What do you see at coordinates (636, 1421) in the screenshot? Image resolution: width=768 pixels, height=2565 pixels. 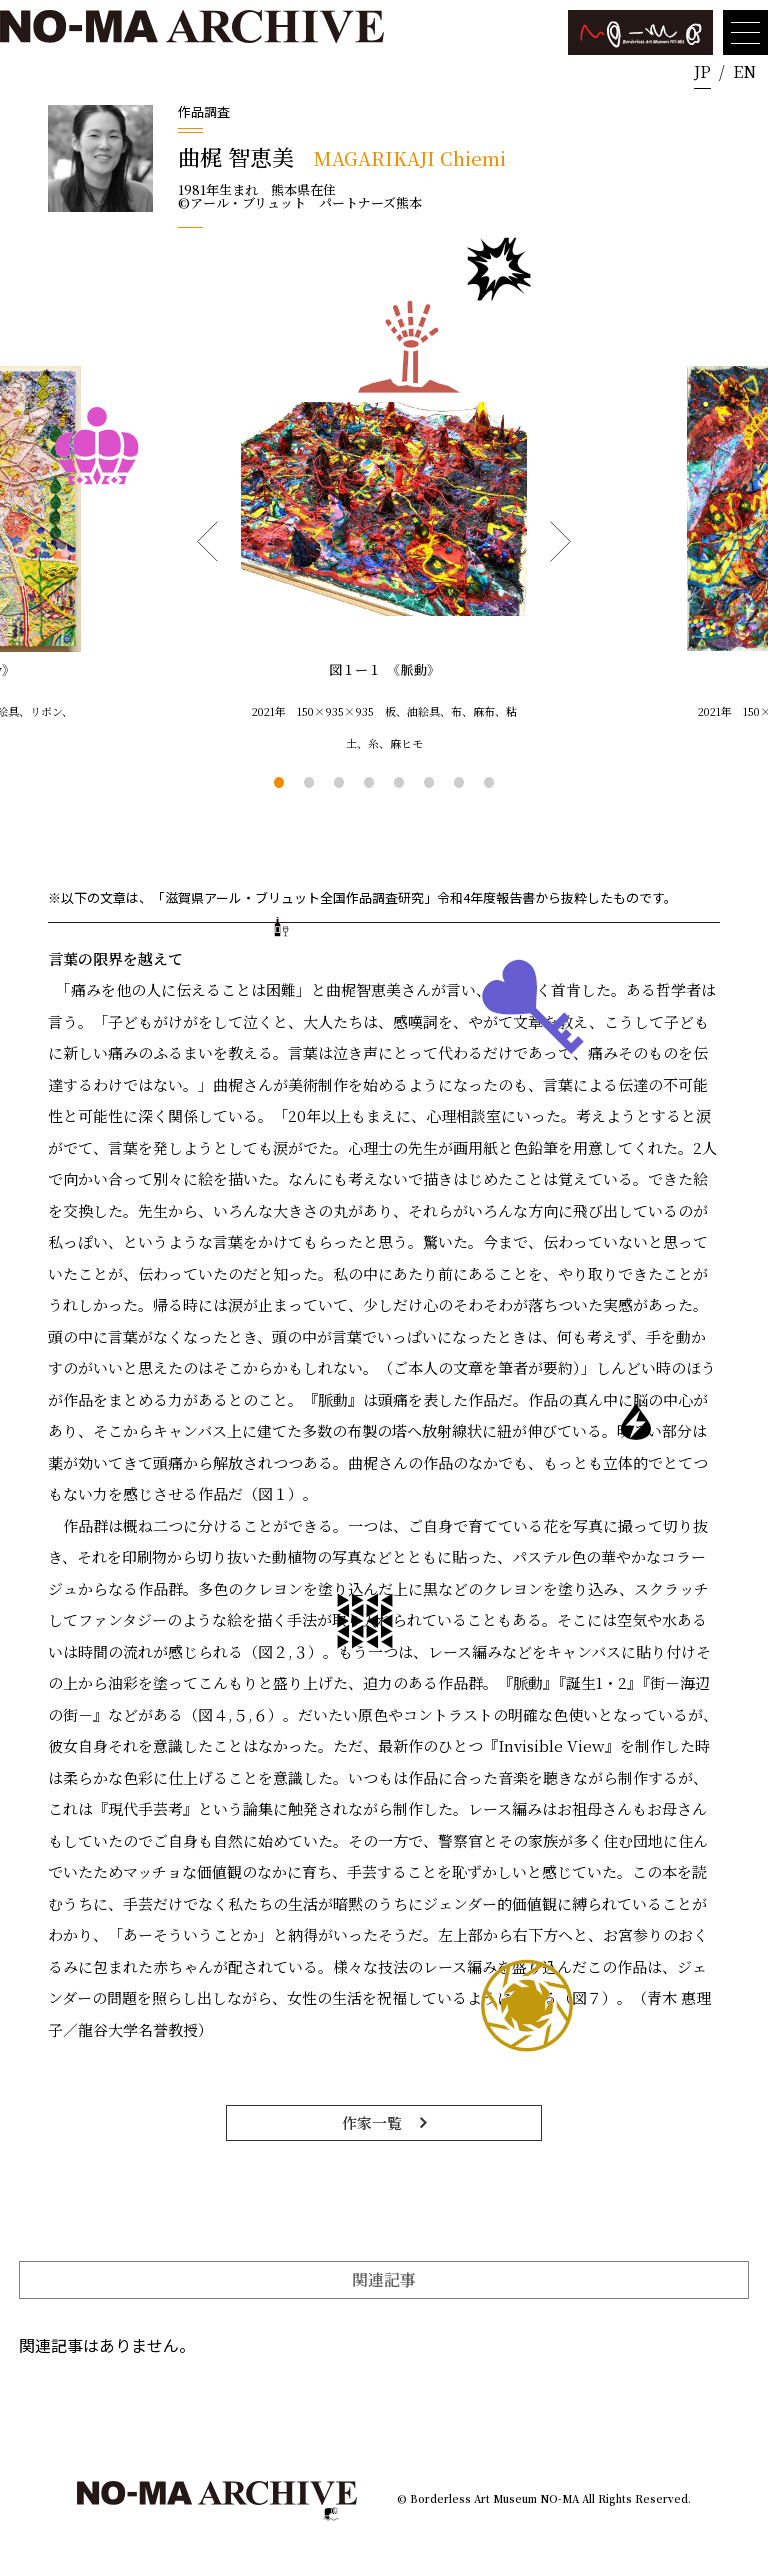 I see `indicates hydroelectric or water-based power` at bounding box center [636, 1421].